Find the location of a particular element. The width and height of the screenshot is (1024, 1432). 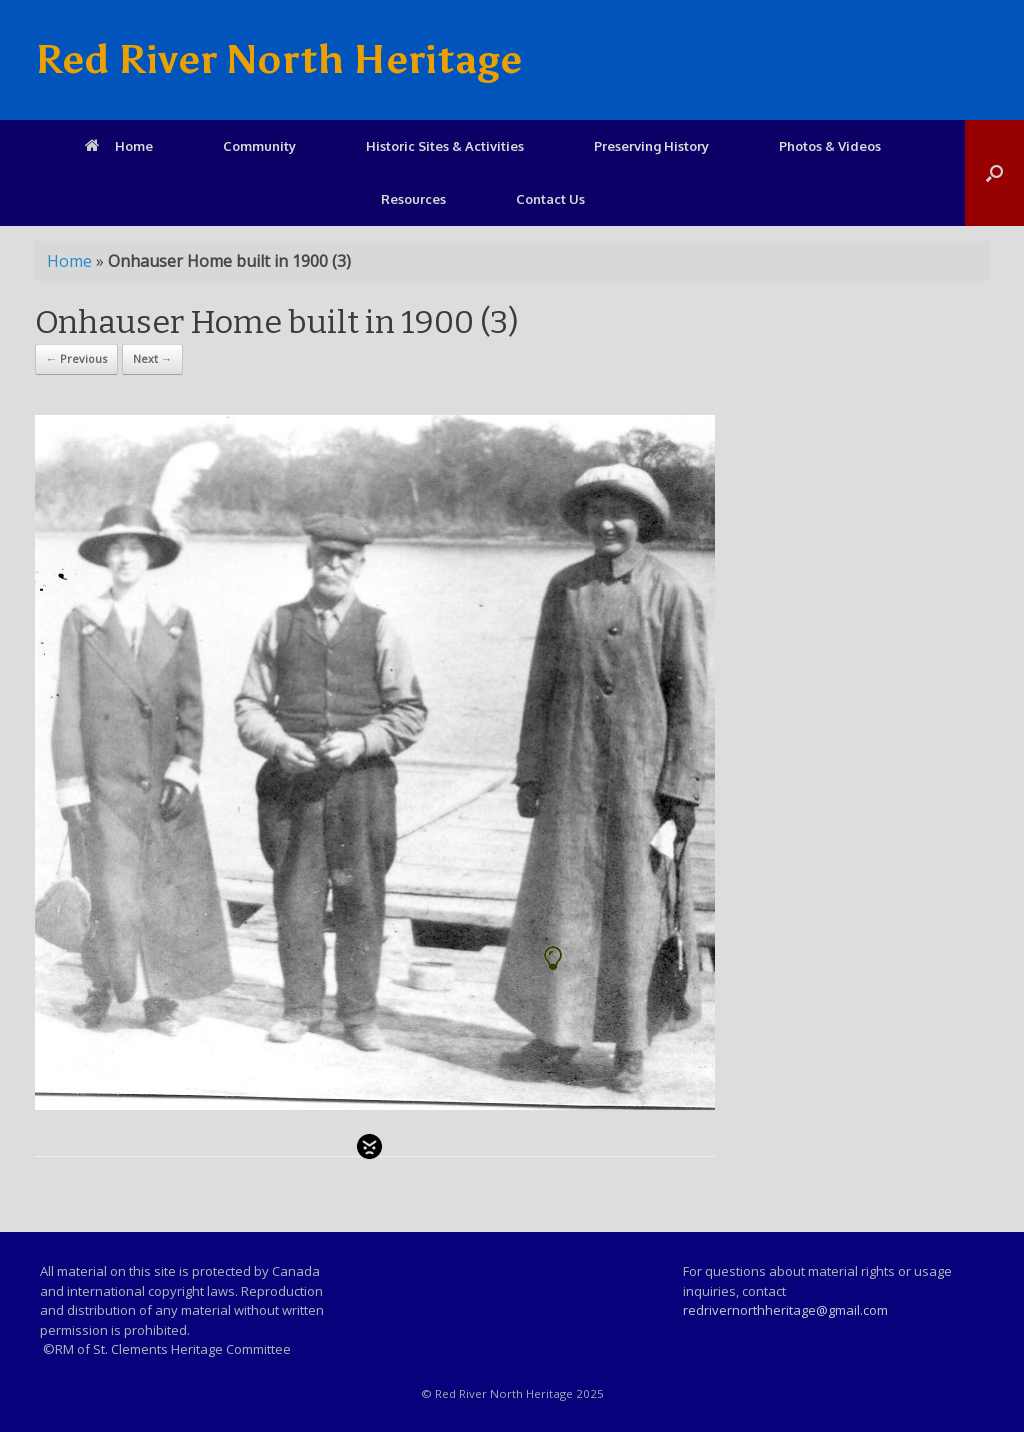

indicate angry or frustrated reaction is located at coordinates (369, 1146).